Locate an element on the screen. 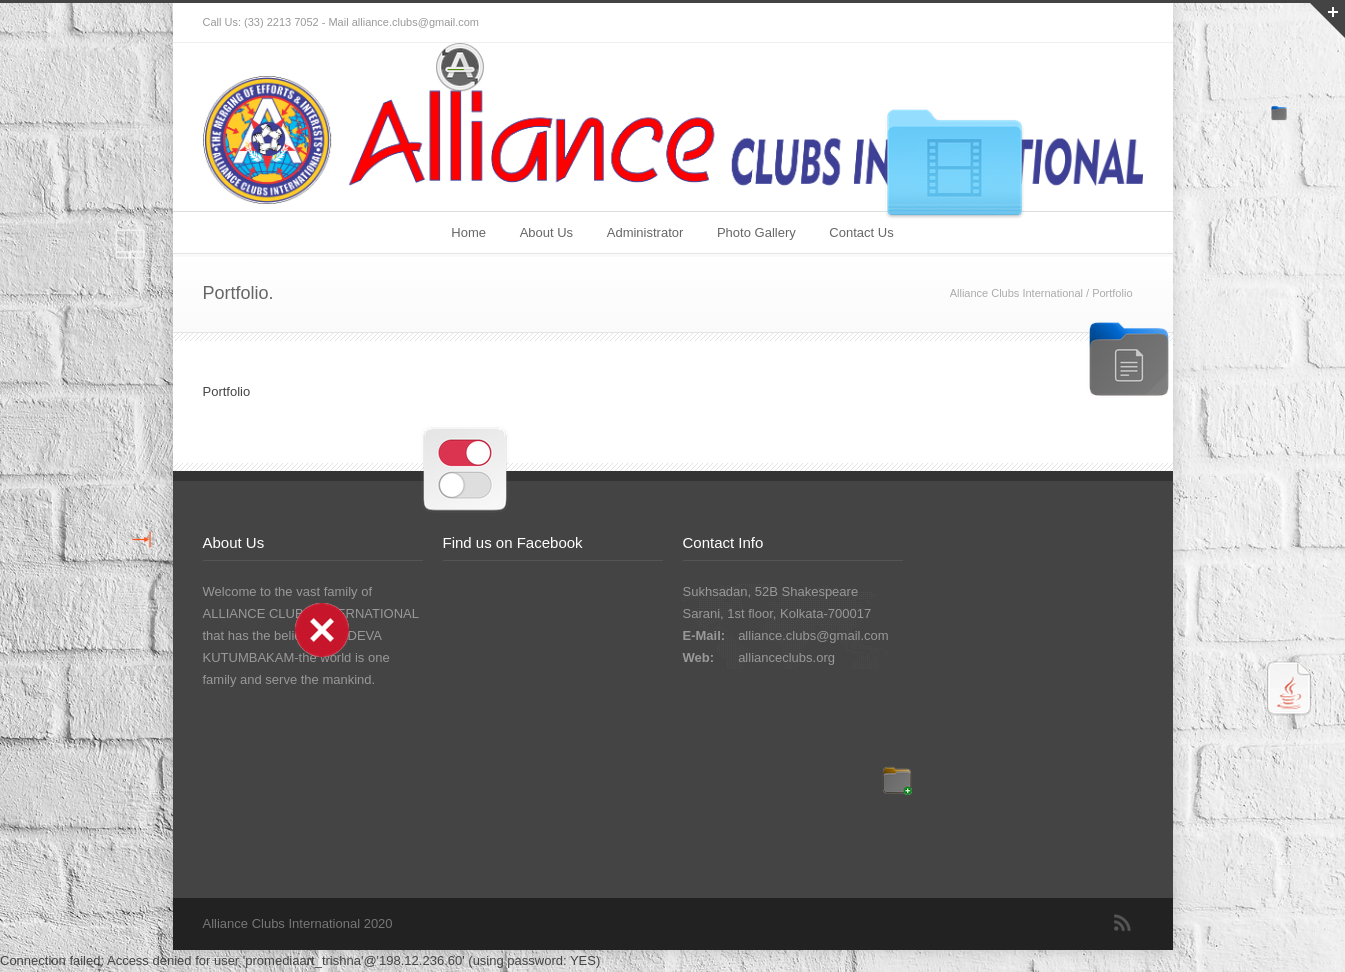 Image resolution: width=1345 pixels, height=972 pixels. open your documents folder is located at coordinates (1129, 359).